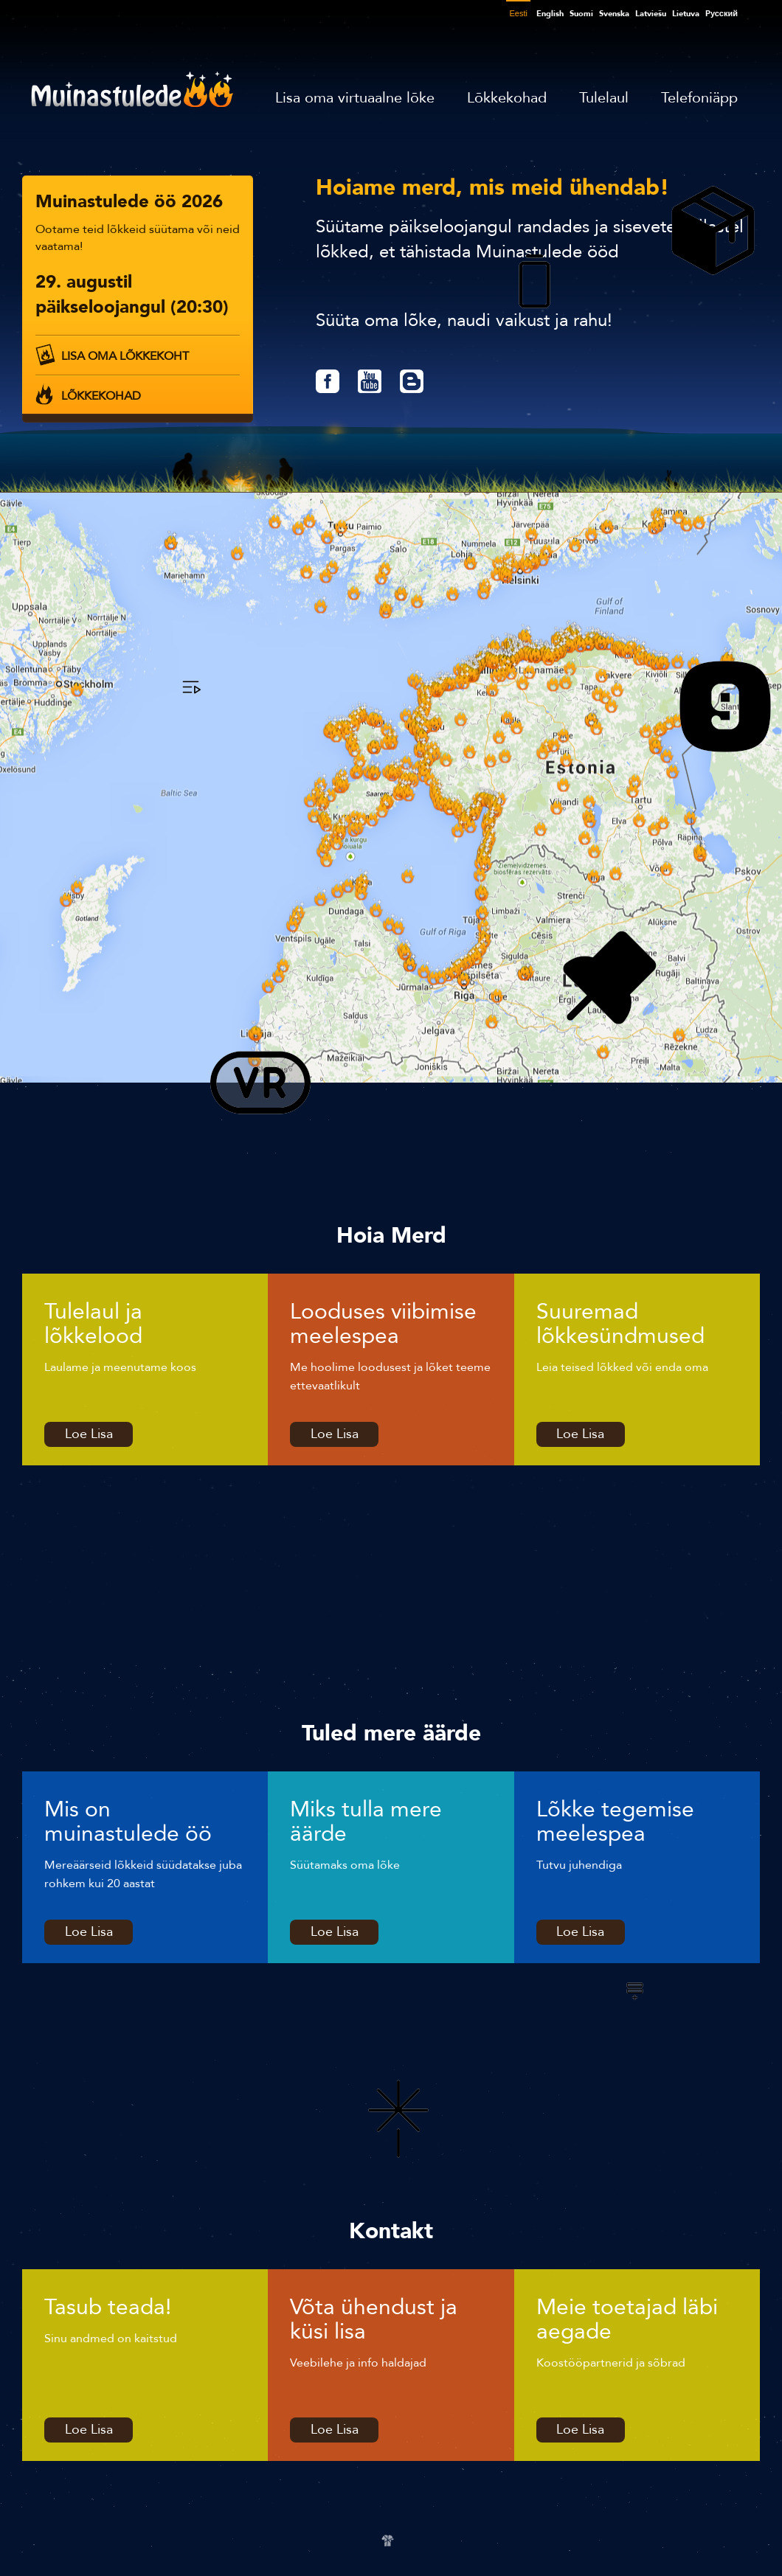 The image size is (782, 2576). Describe the element at coordinates (534, 282) in the screenshot. I see `indicates battery is completely drained` at that location.